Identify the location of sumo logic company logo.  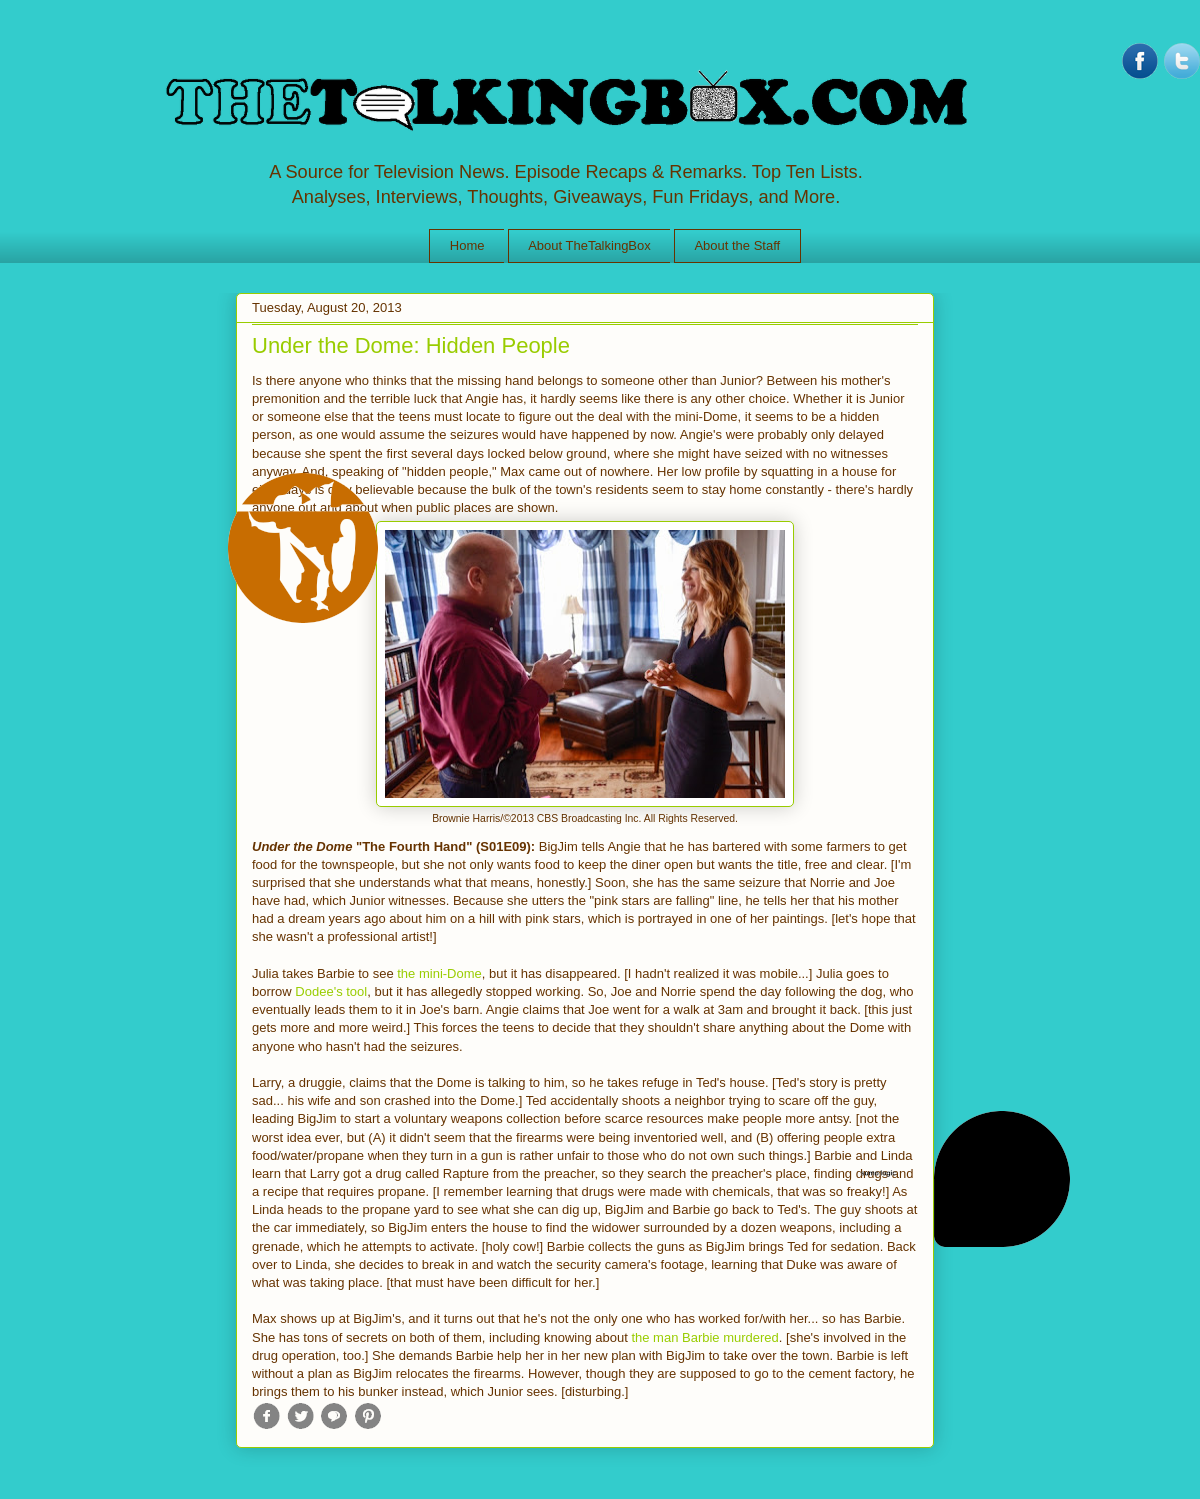
(878, 1173).